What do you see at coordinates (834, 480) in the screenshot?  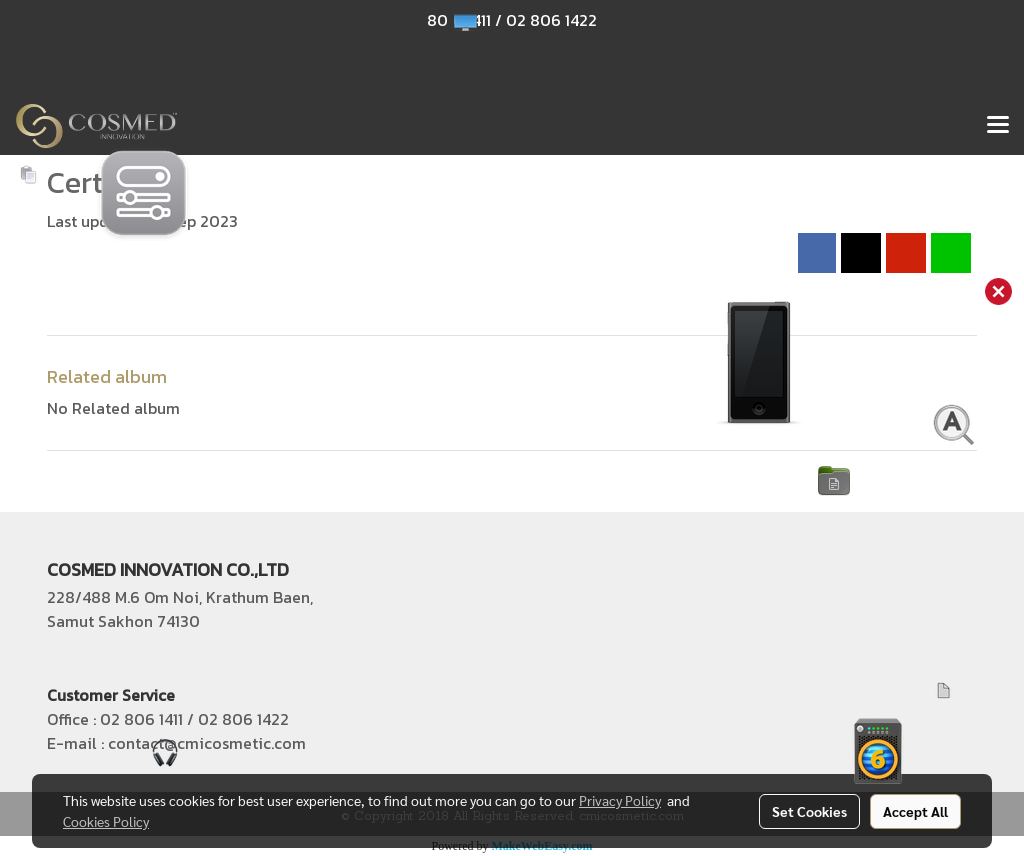 I see `open your documents folder` at bounding box center [834, 480].